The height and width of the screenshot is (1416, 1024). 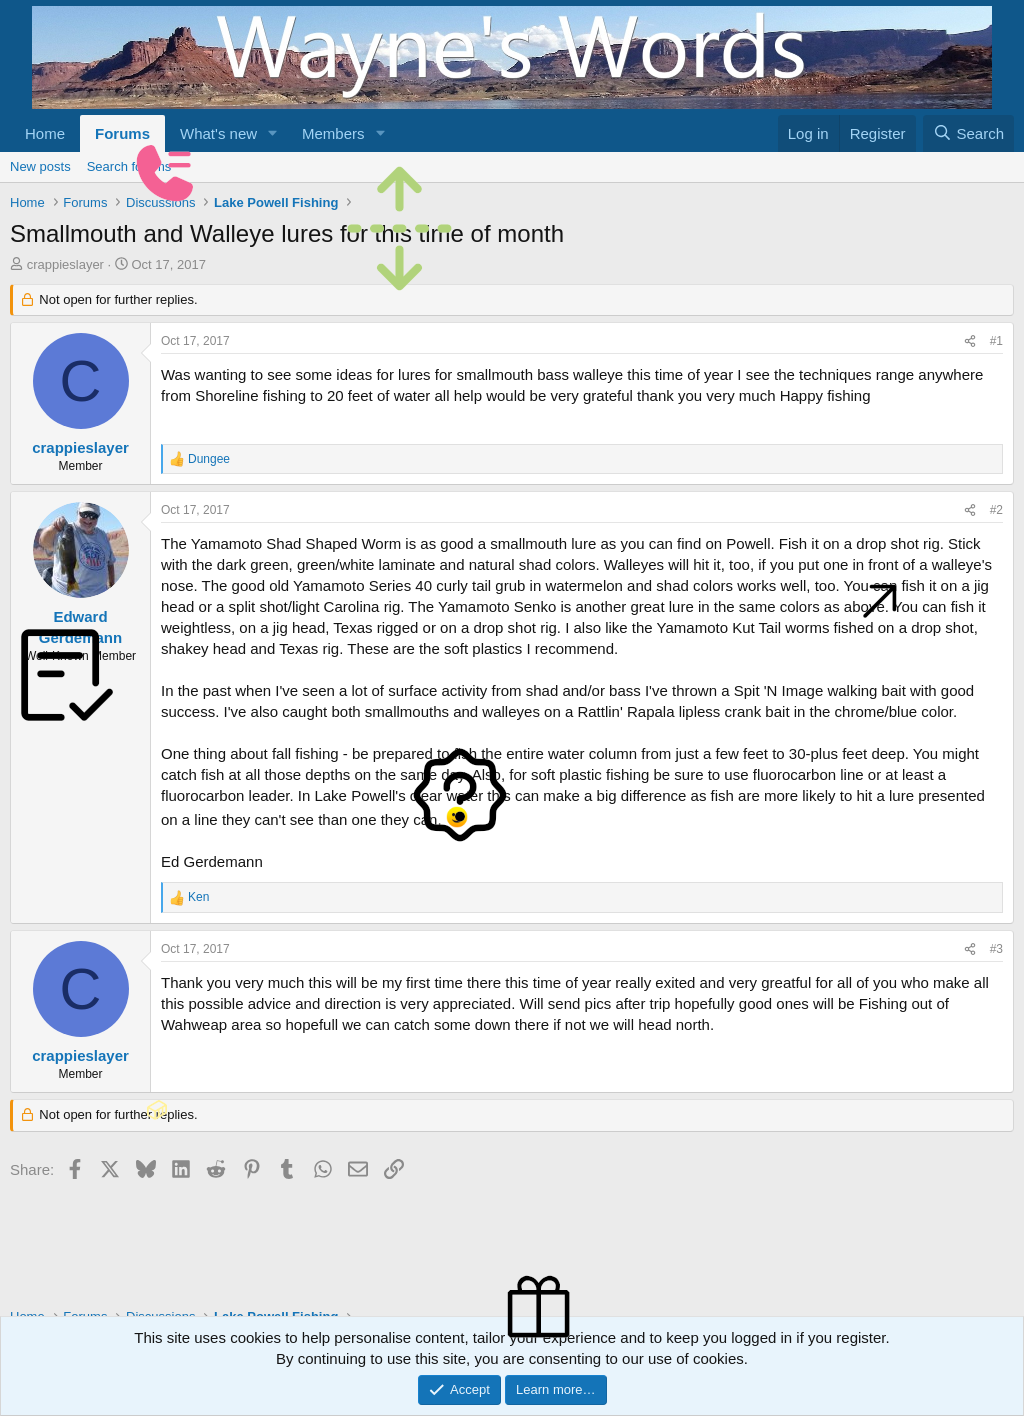 What do you see at coordinates (67, 675) in the screenshot?
I see `view or manage your task checklist` at bounding box center [67, 675].